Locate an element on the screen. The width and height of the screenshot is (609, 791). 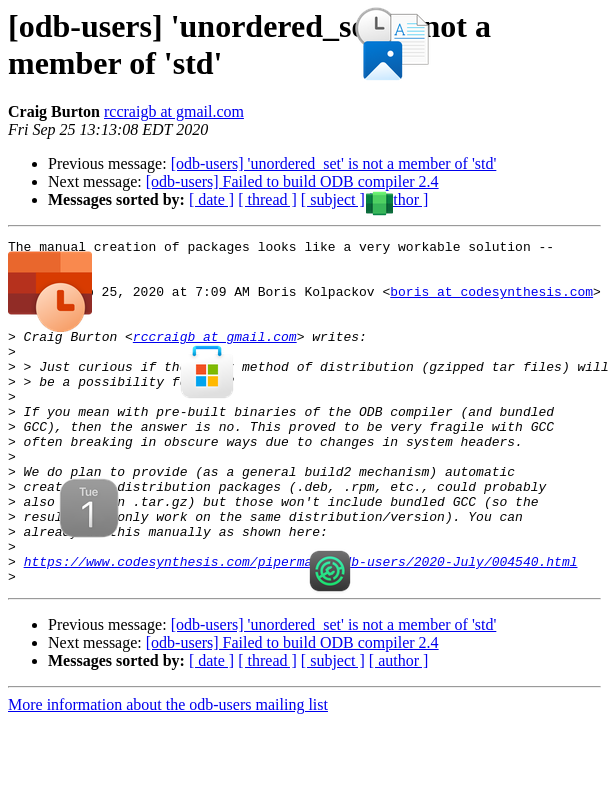
view recently accessed files or documents is located at coordinates (391, 43).